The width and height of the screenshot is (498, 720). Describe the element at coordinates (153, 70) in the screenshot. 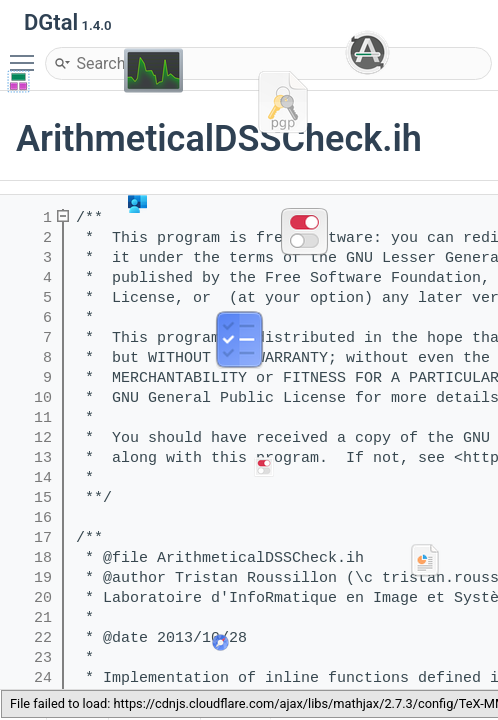

I see `open task manager to view system performance` at that location.